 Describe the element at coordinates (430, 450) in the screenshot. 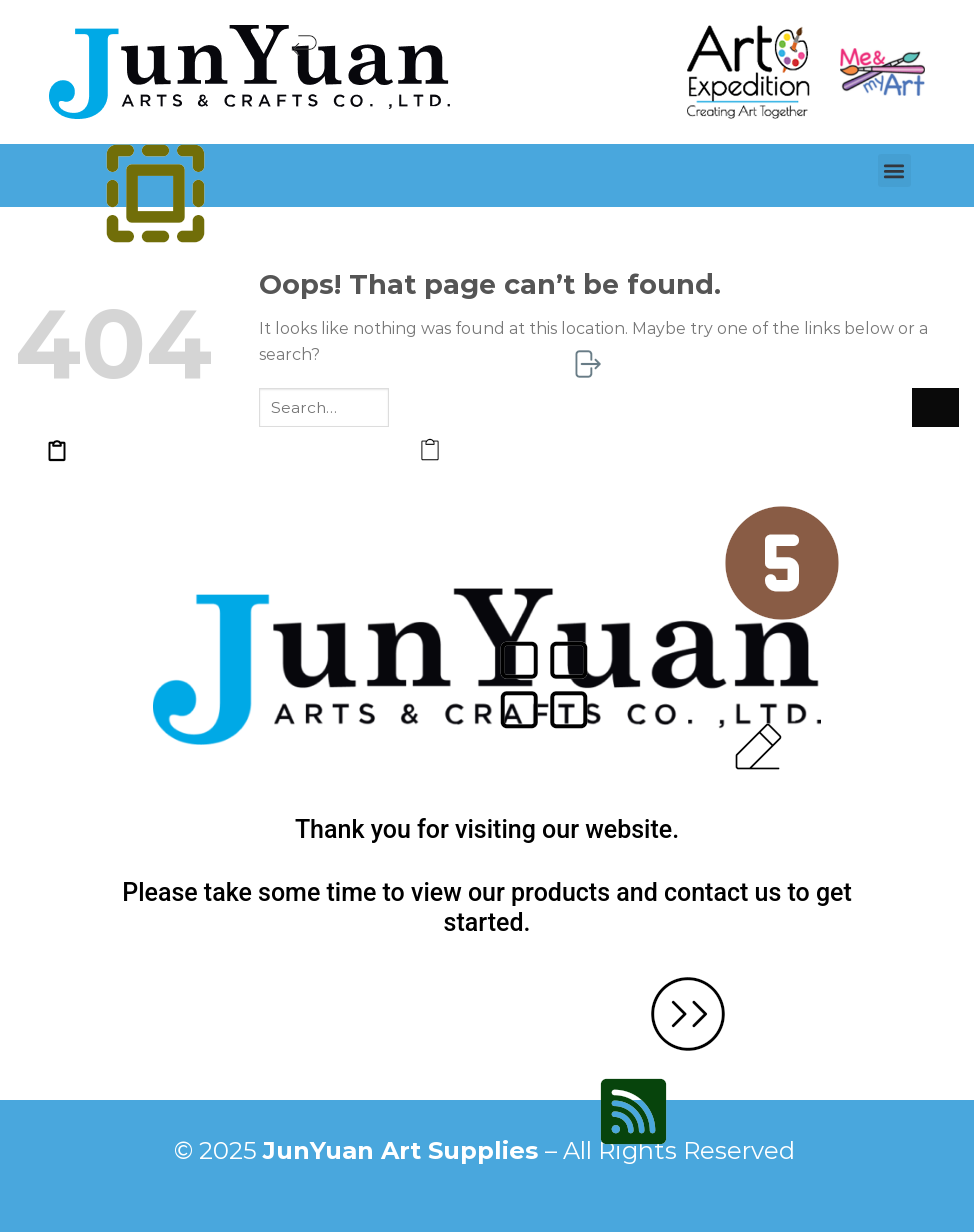

I see `copy to clipboard` at that location.